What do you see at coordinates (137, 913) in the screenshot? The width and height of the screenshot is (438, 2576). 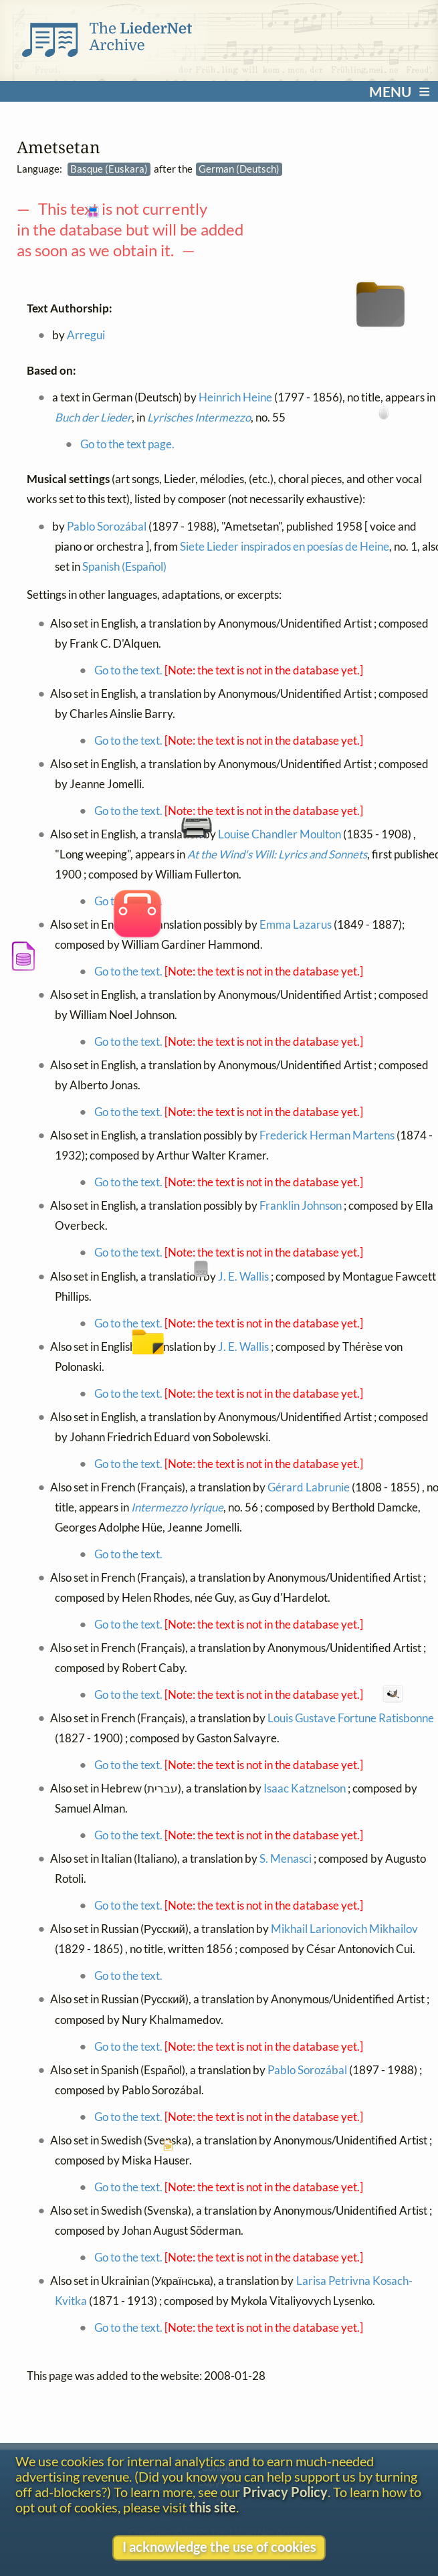 I see `access system utilities and tools` at bounding box center [137, 913].